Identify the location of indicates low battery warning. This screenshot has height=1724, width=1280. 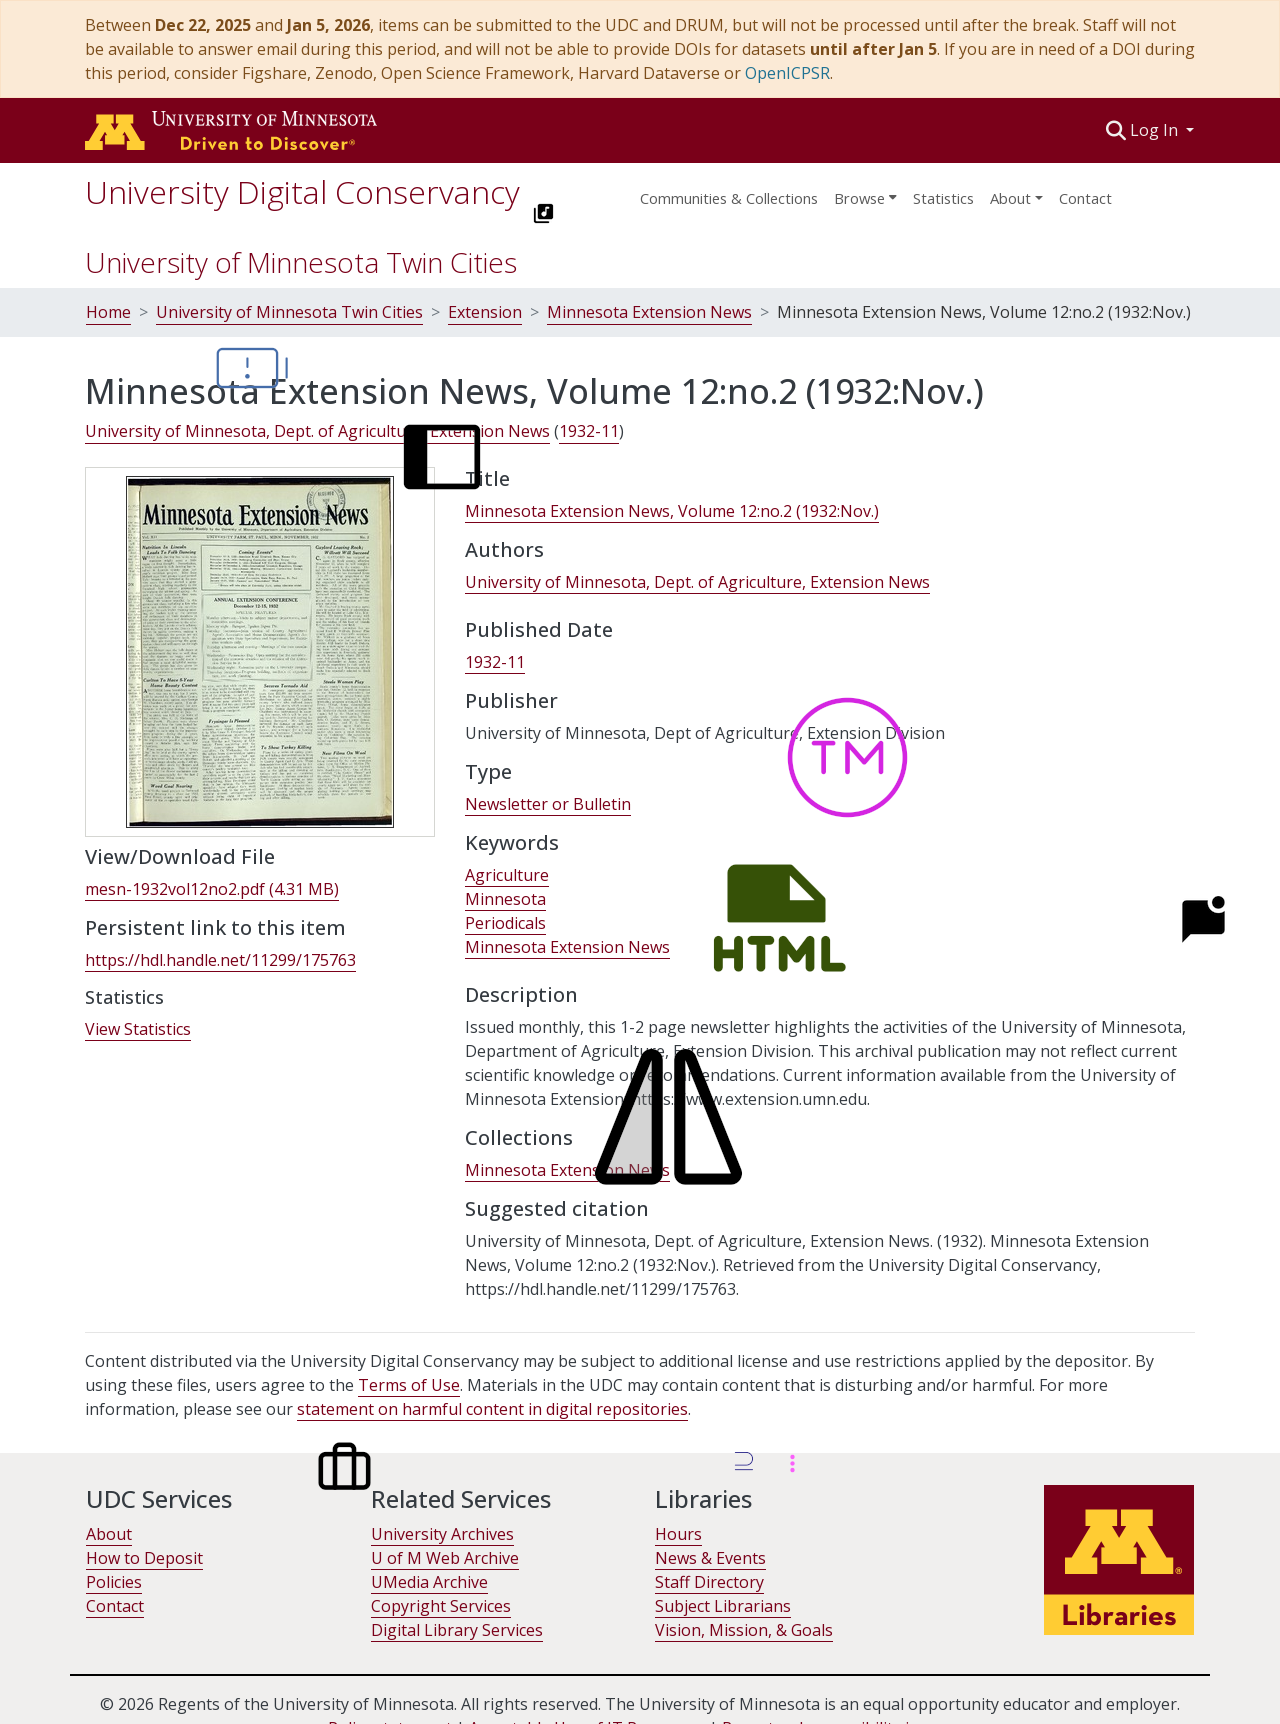
(251, 368).